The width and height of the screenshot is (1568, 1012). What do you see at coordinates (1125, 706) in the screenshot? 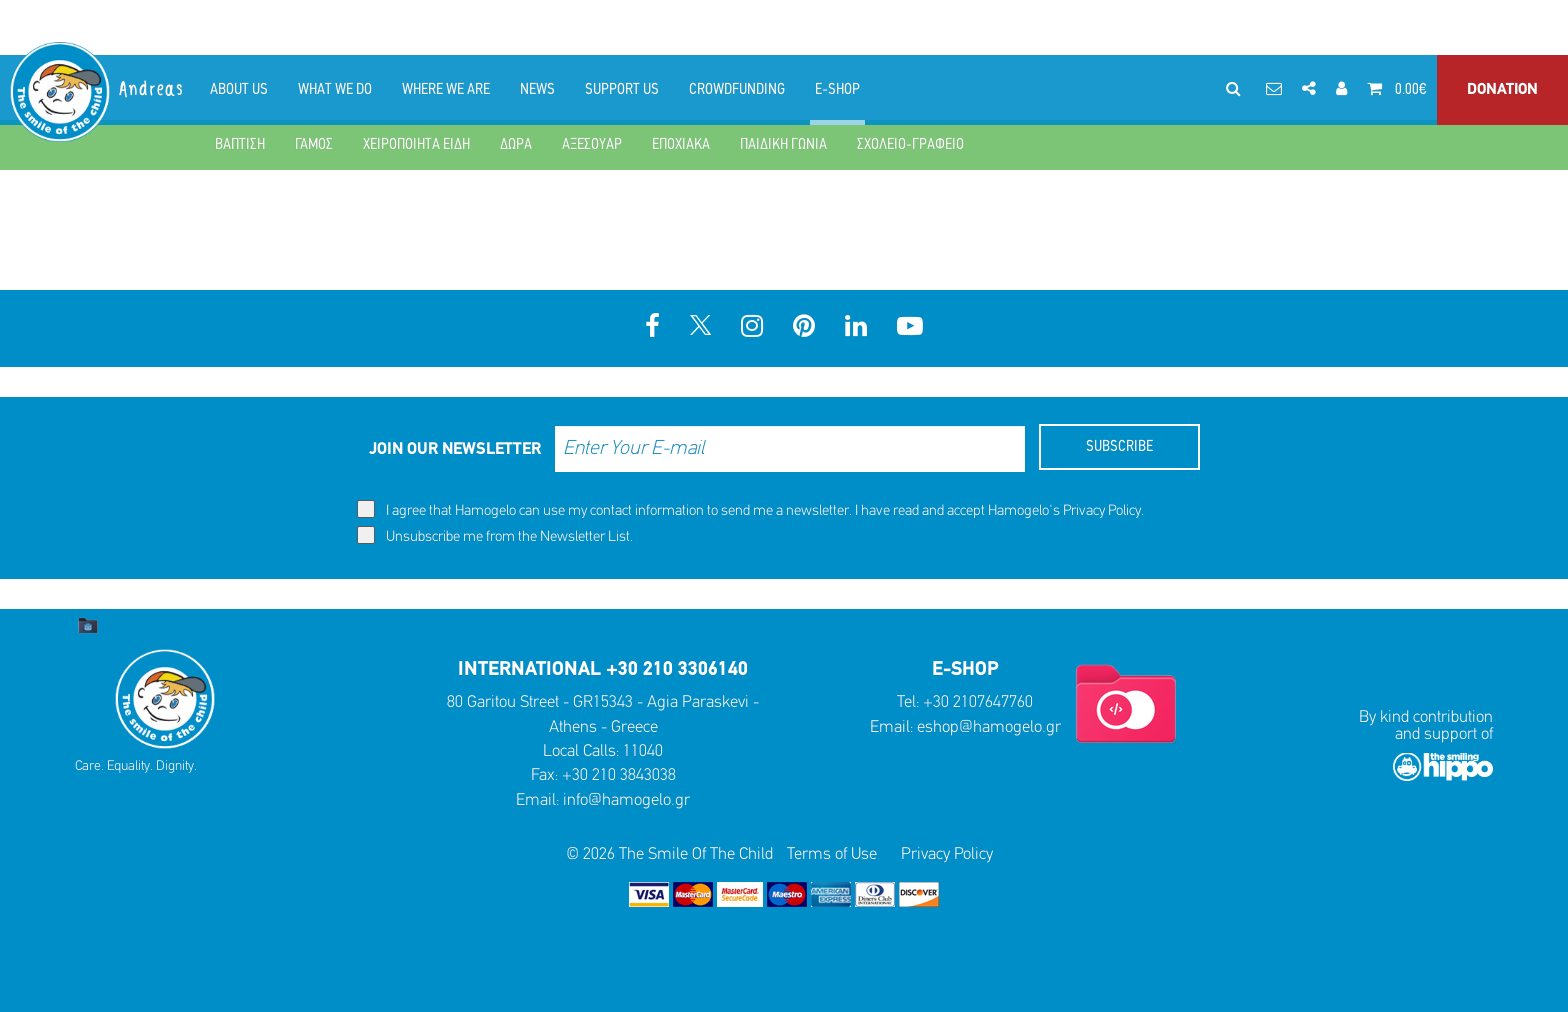
I see `open appwrite project folder` at bounding box center [1125, 706].